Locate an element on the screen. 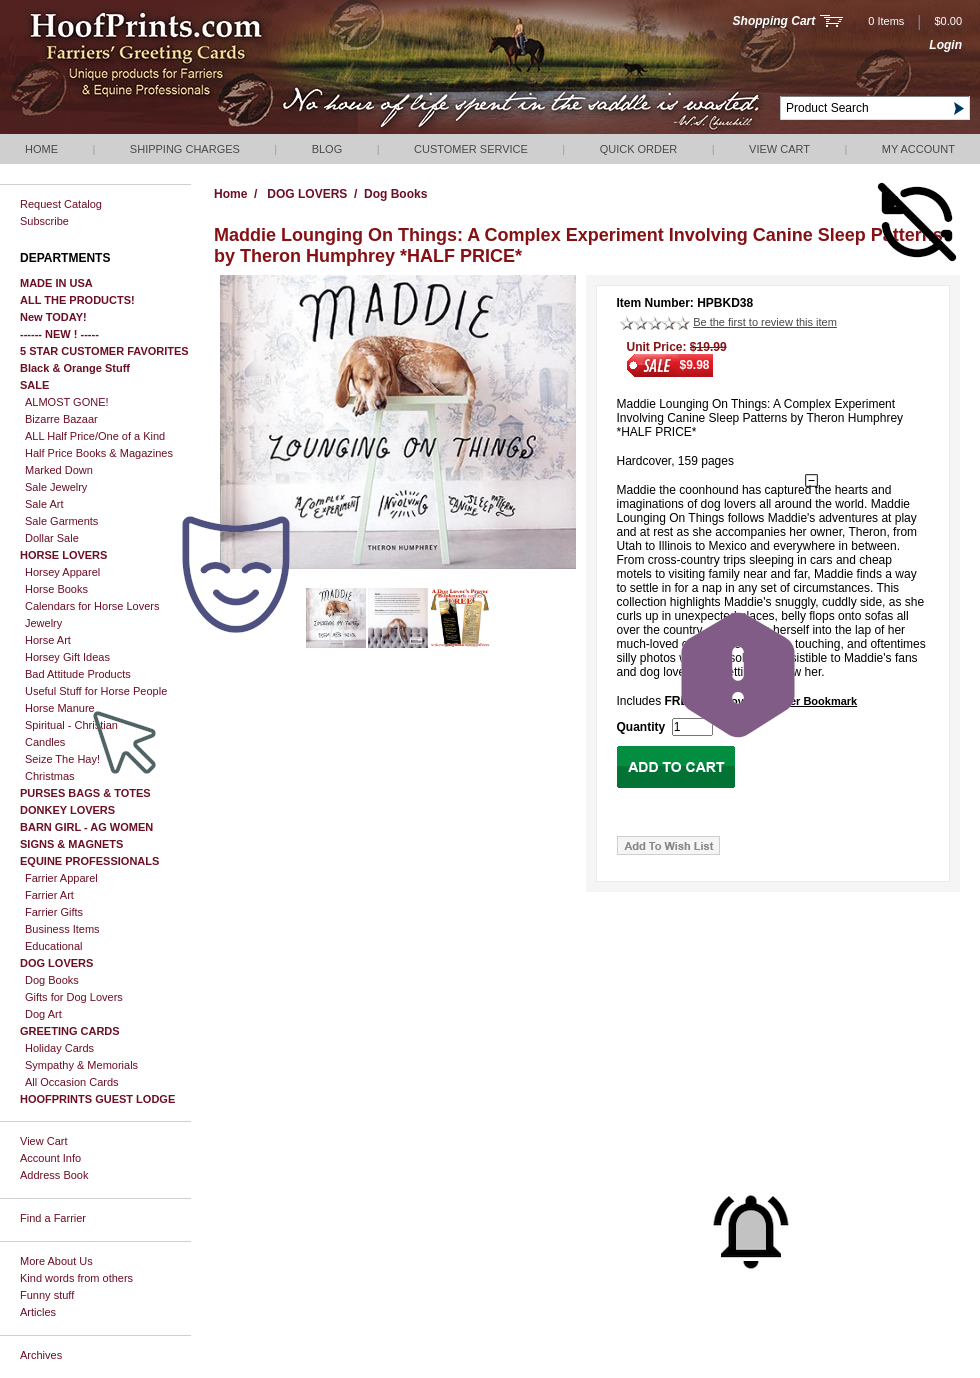 The height and width of the screenshot is (1378, 980). mouse pointer or cursor indicator is located at coordinates (124, 742).